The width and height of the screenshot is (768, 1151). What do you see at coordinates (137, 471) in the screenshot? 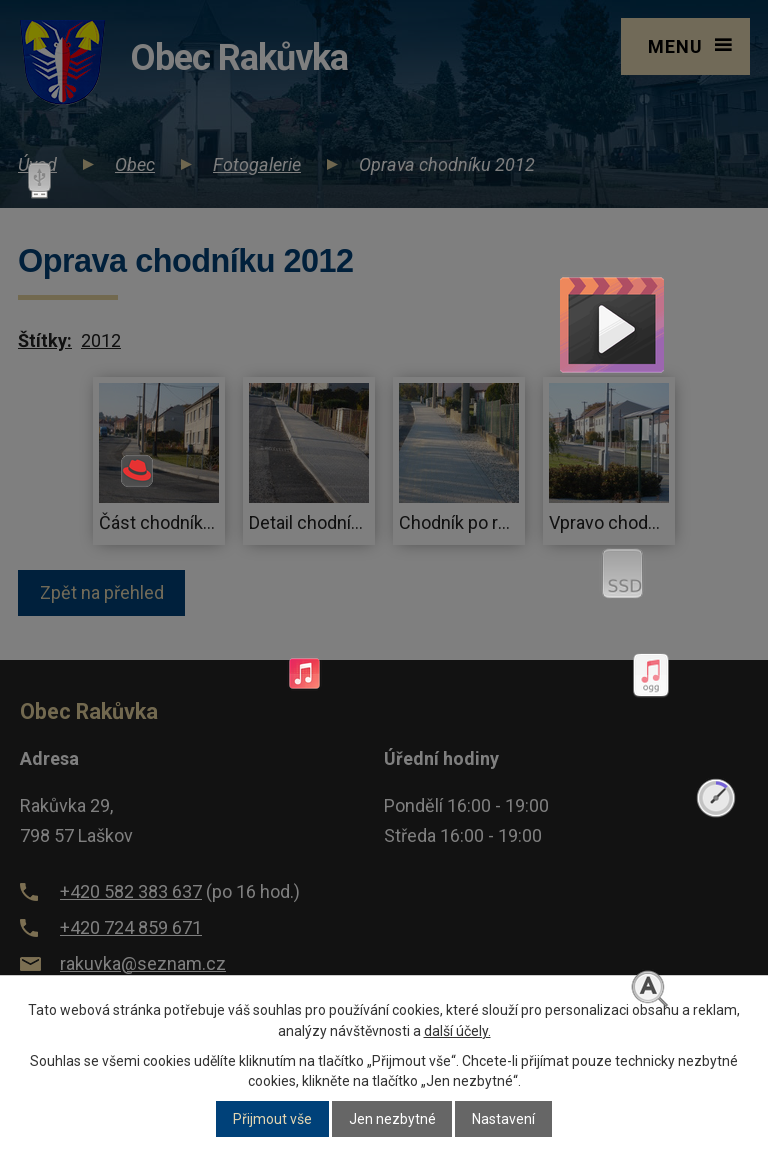
I see `open Red Hat Enterprise Linux application` at bounding box center [137, 471].